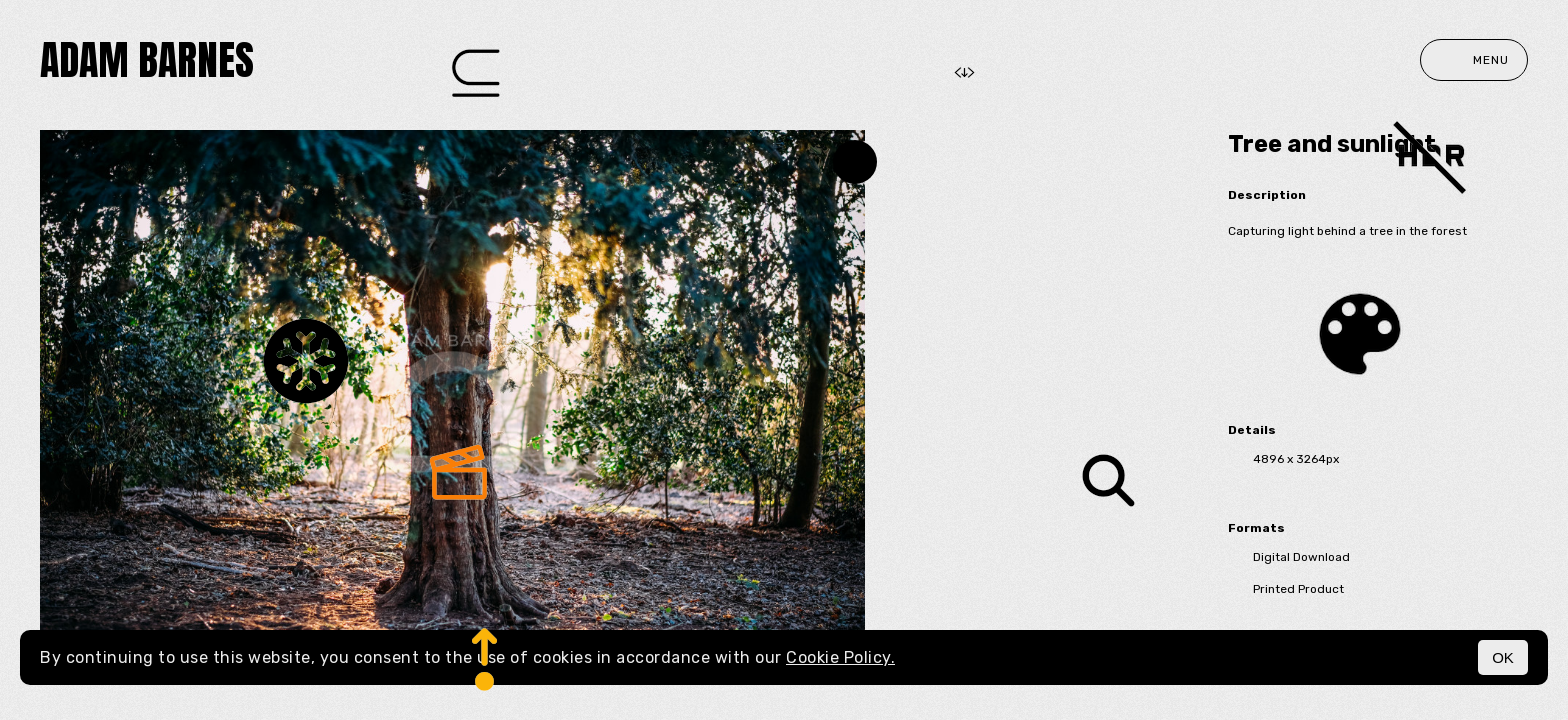  What do you see at coordinates (1360, 334) in the screenshot?
I see `access color or theme customization options` at bounding box center [1360, 334].